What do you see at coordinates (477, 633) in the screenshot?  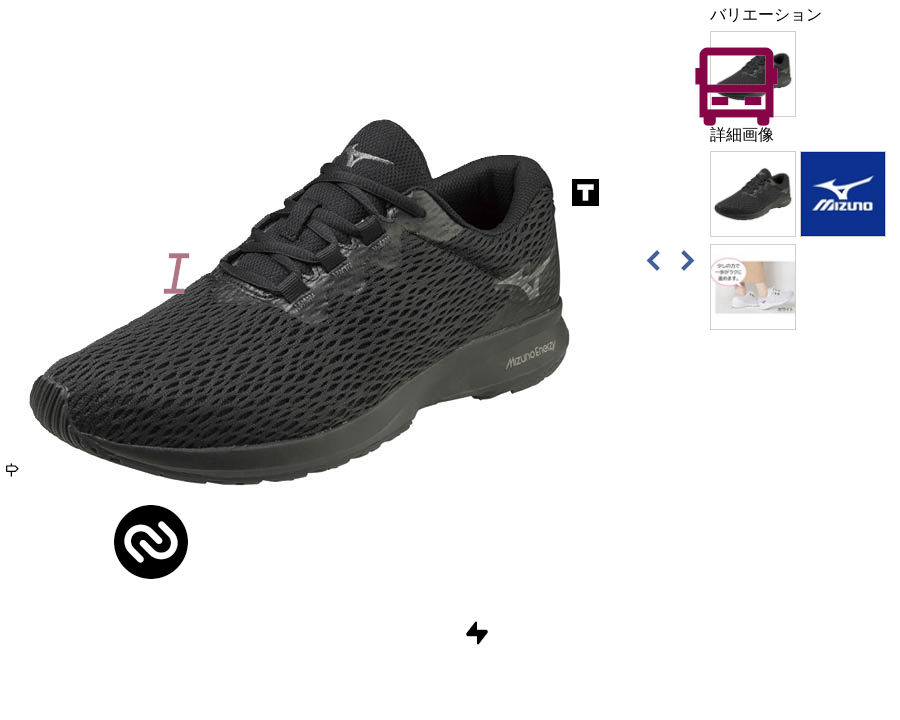 I see `supabase logo` at bounding box center [477, 633].